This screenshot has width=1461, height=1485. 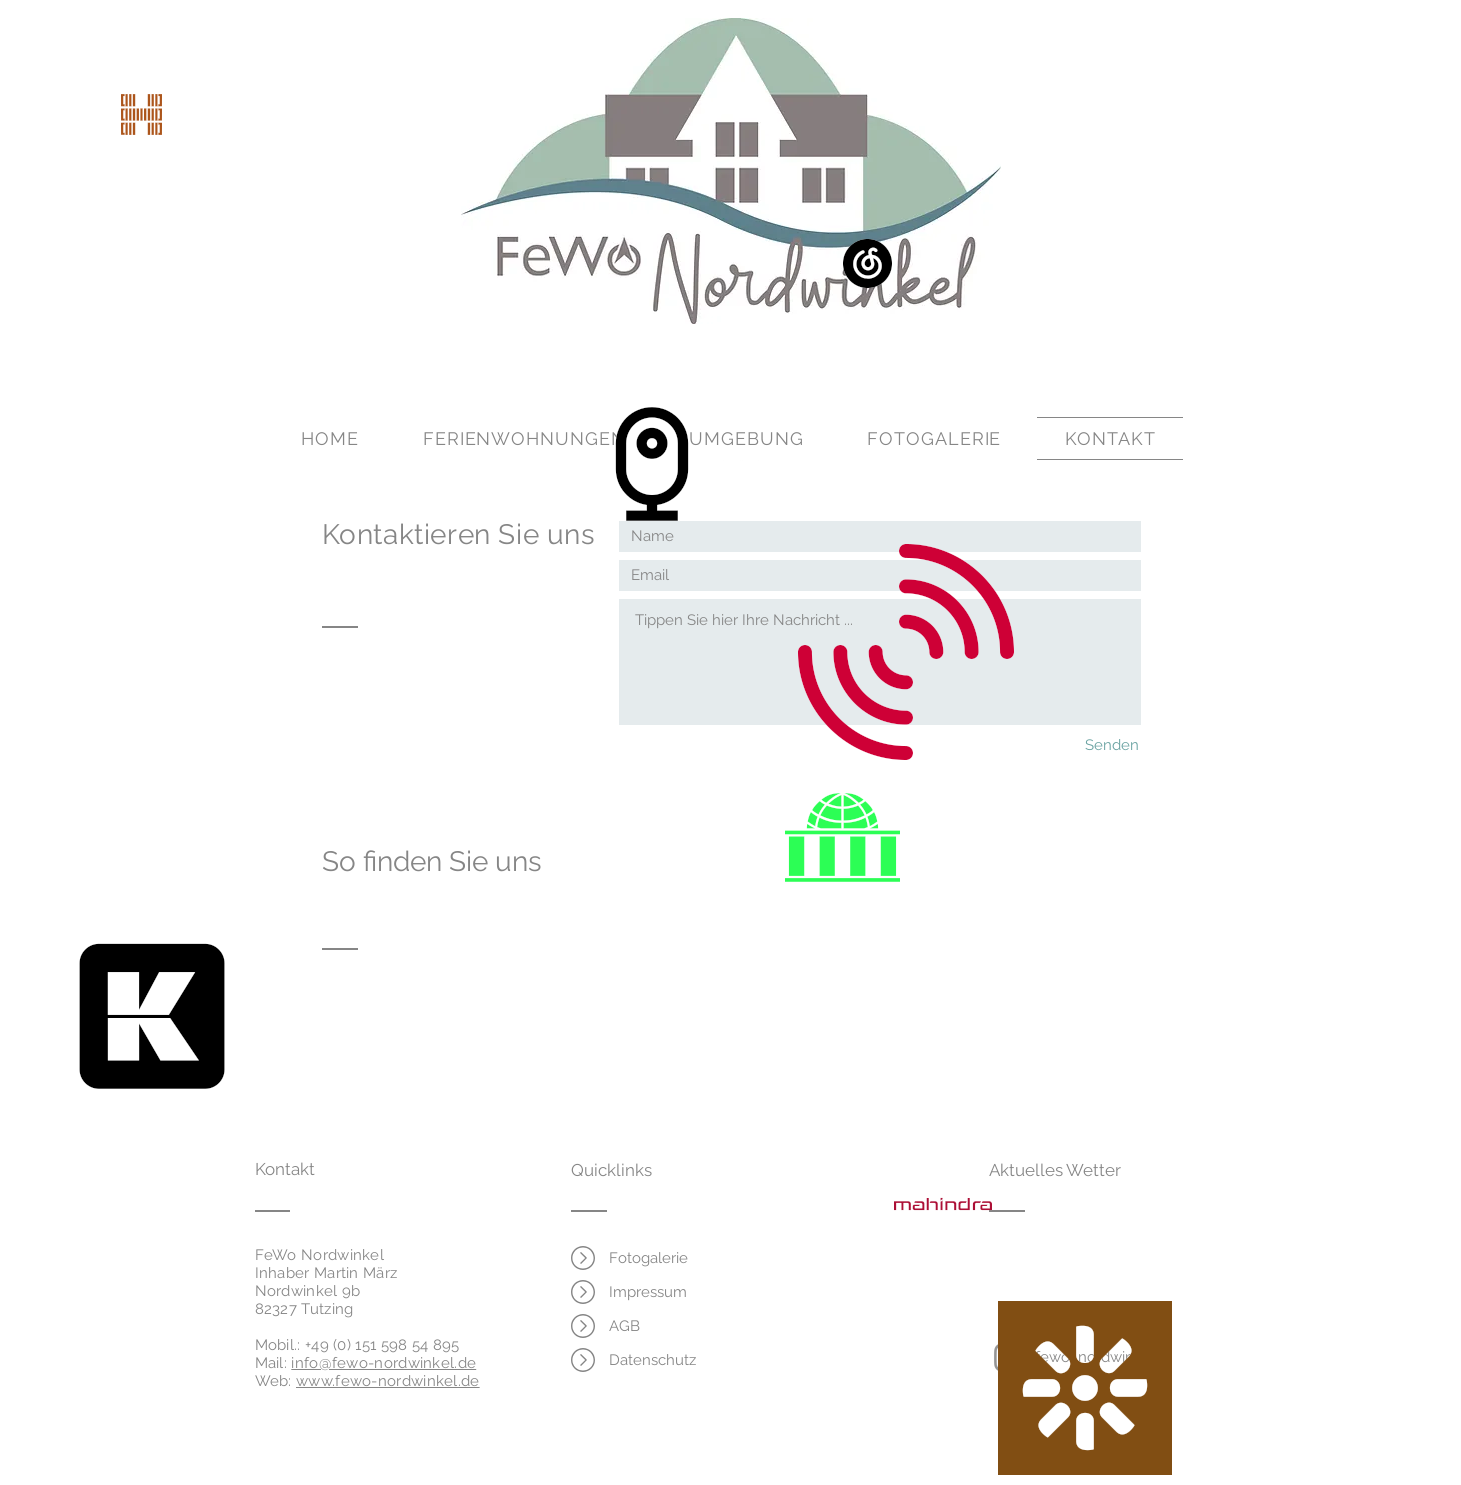 I want to click on Mahindra company logo, so click(x=943, y=1204).